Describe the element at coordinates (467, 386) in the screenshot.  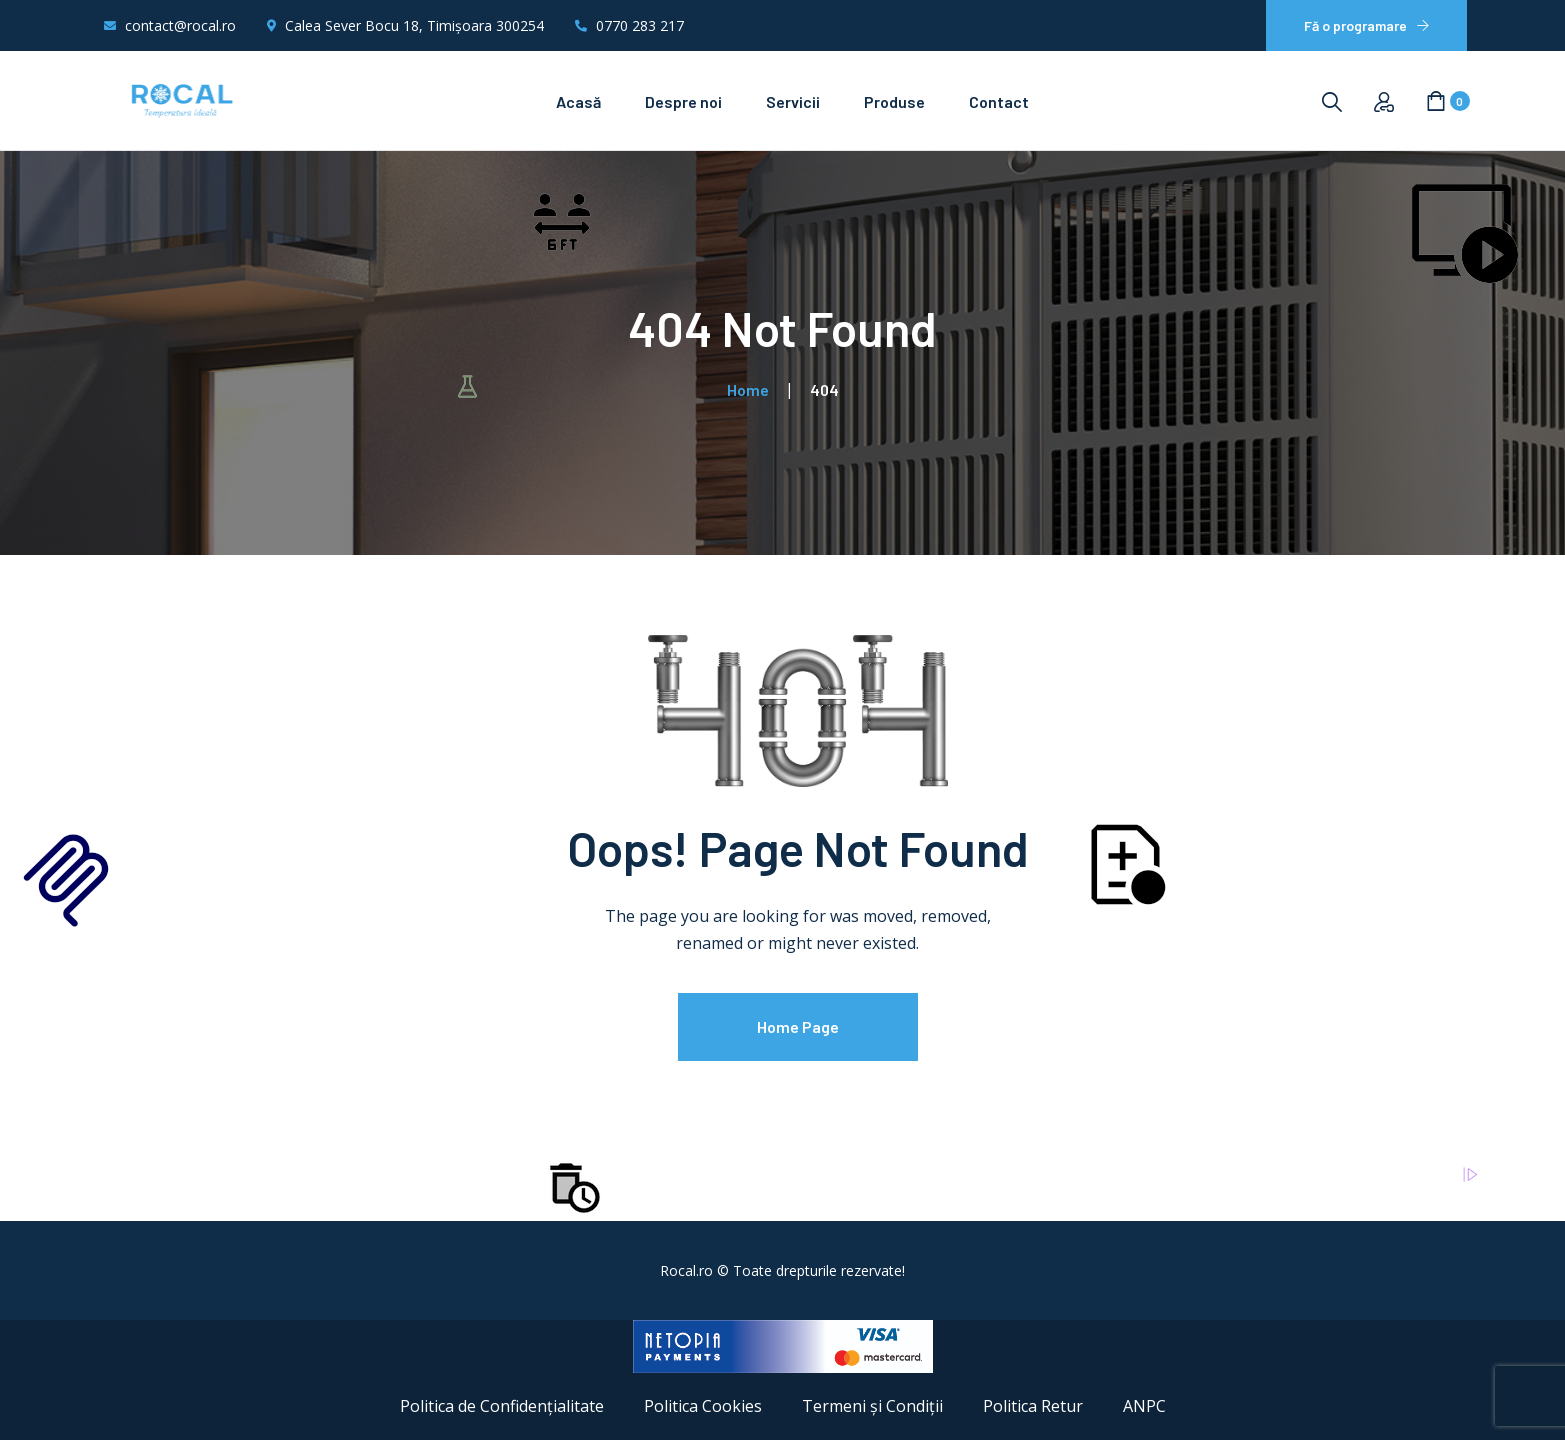
I see `access experimental or beta features` at that location.